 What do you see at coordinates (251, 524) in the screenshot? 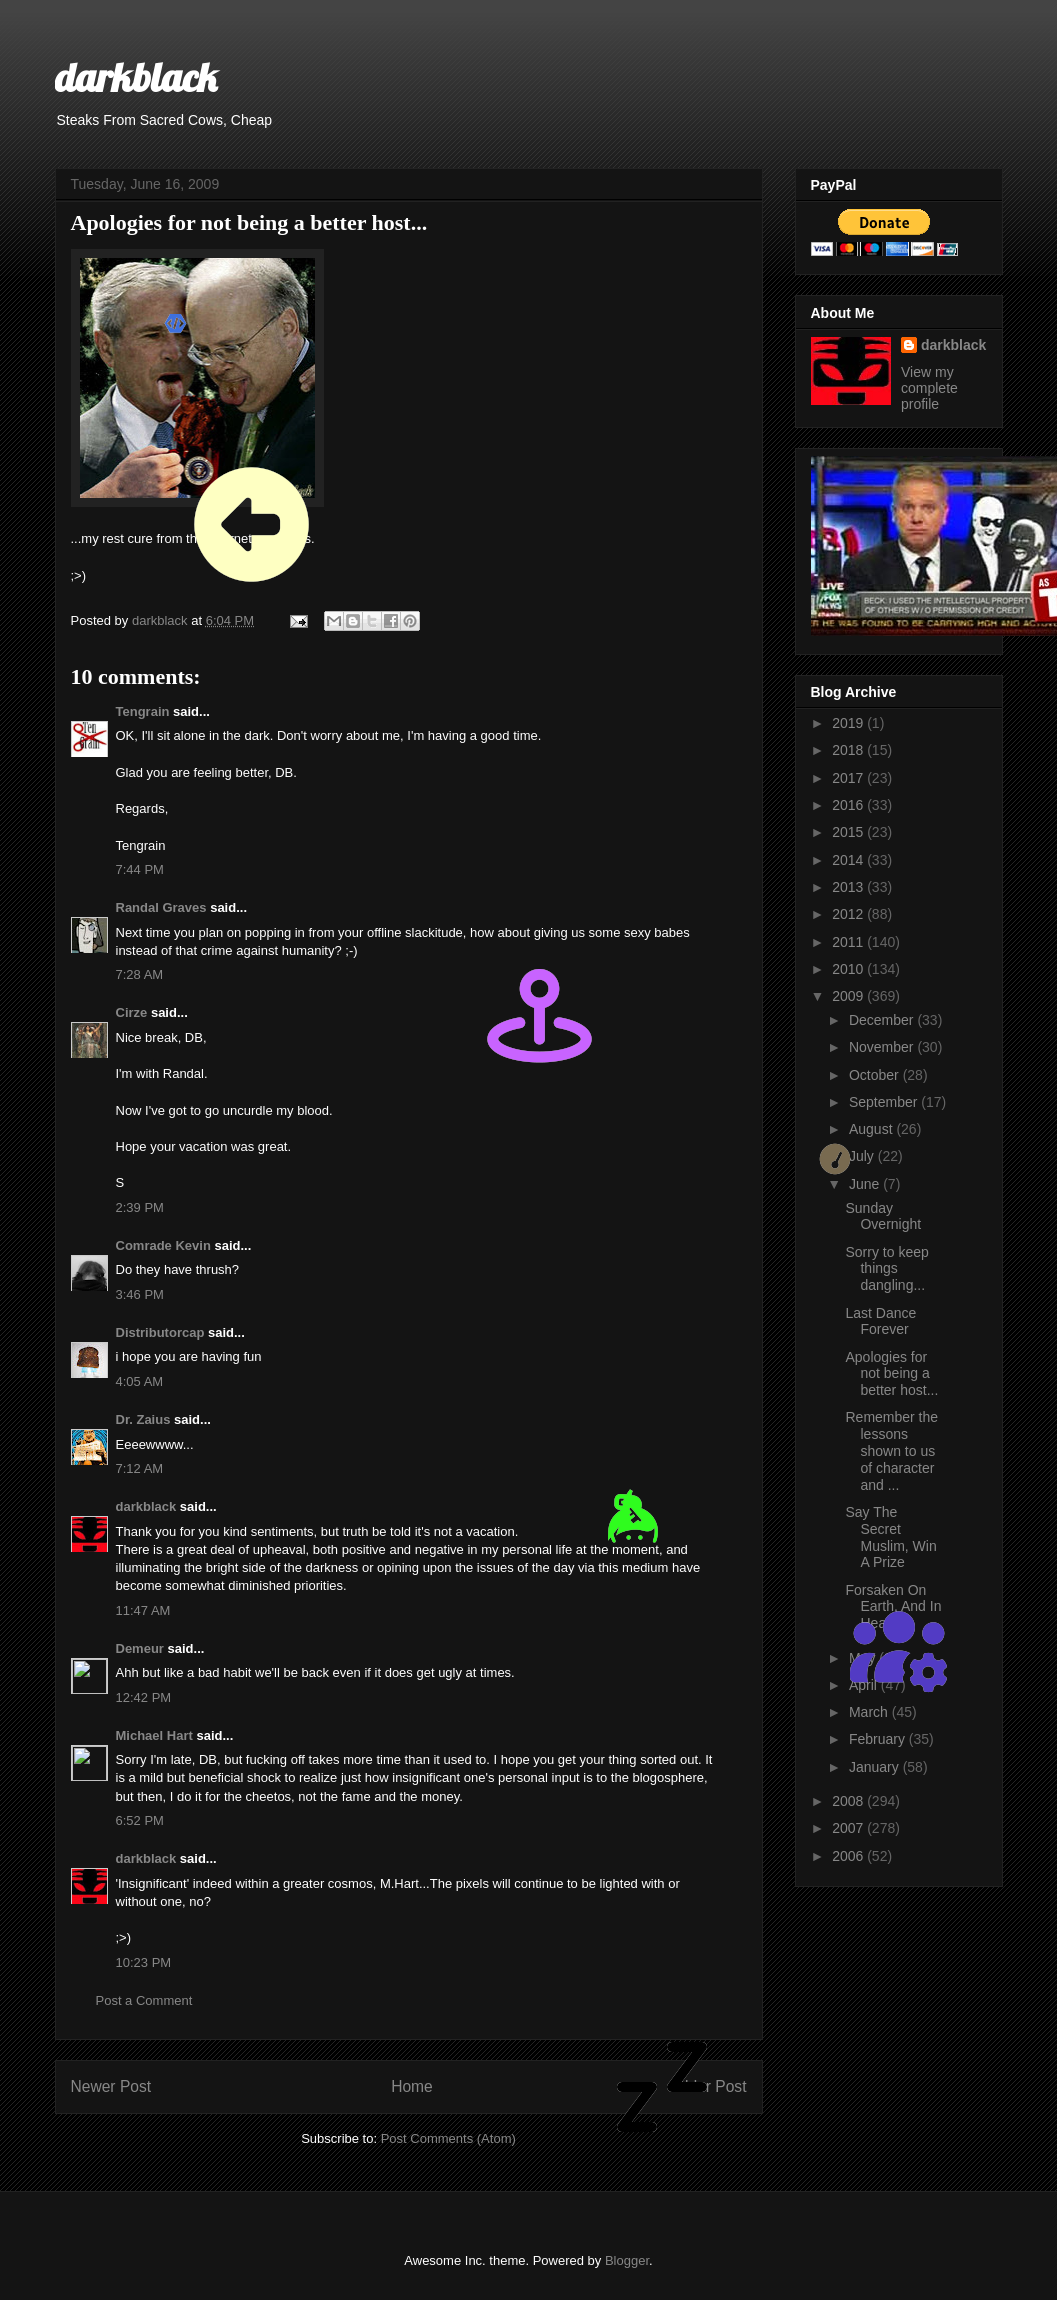
I see `go back to the previous screen` at bounding box center [251, 524].